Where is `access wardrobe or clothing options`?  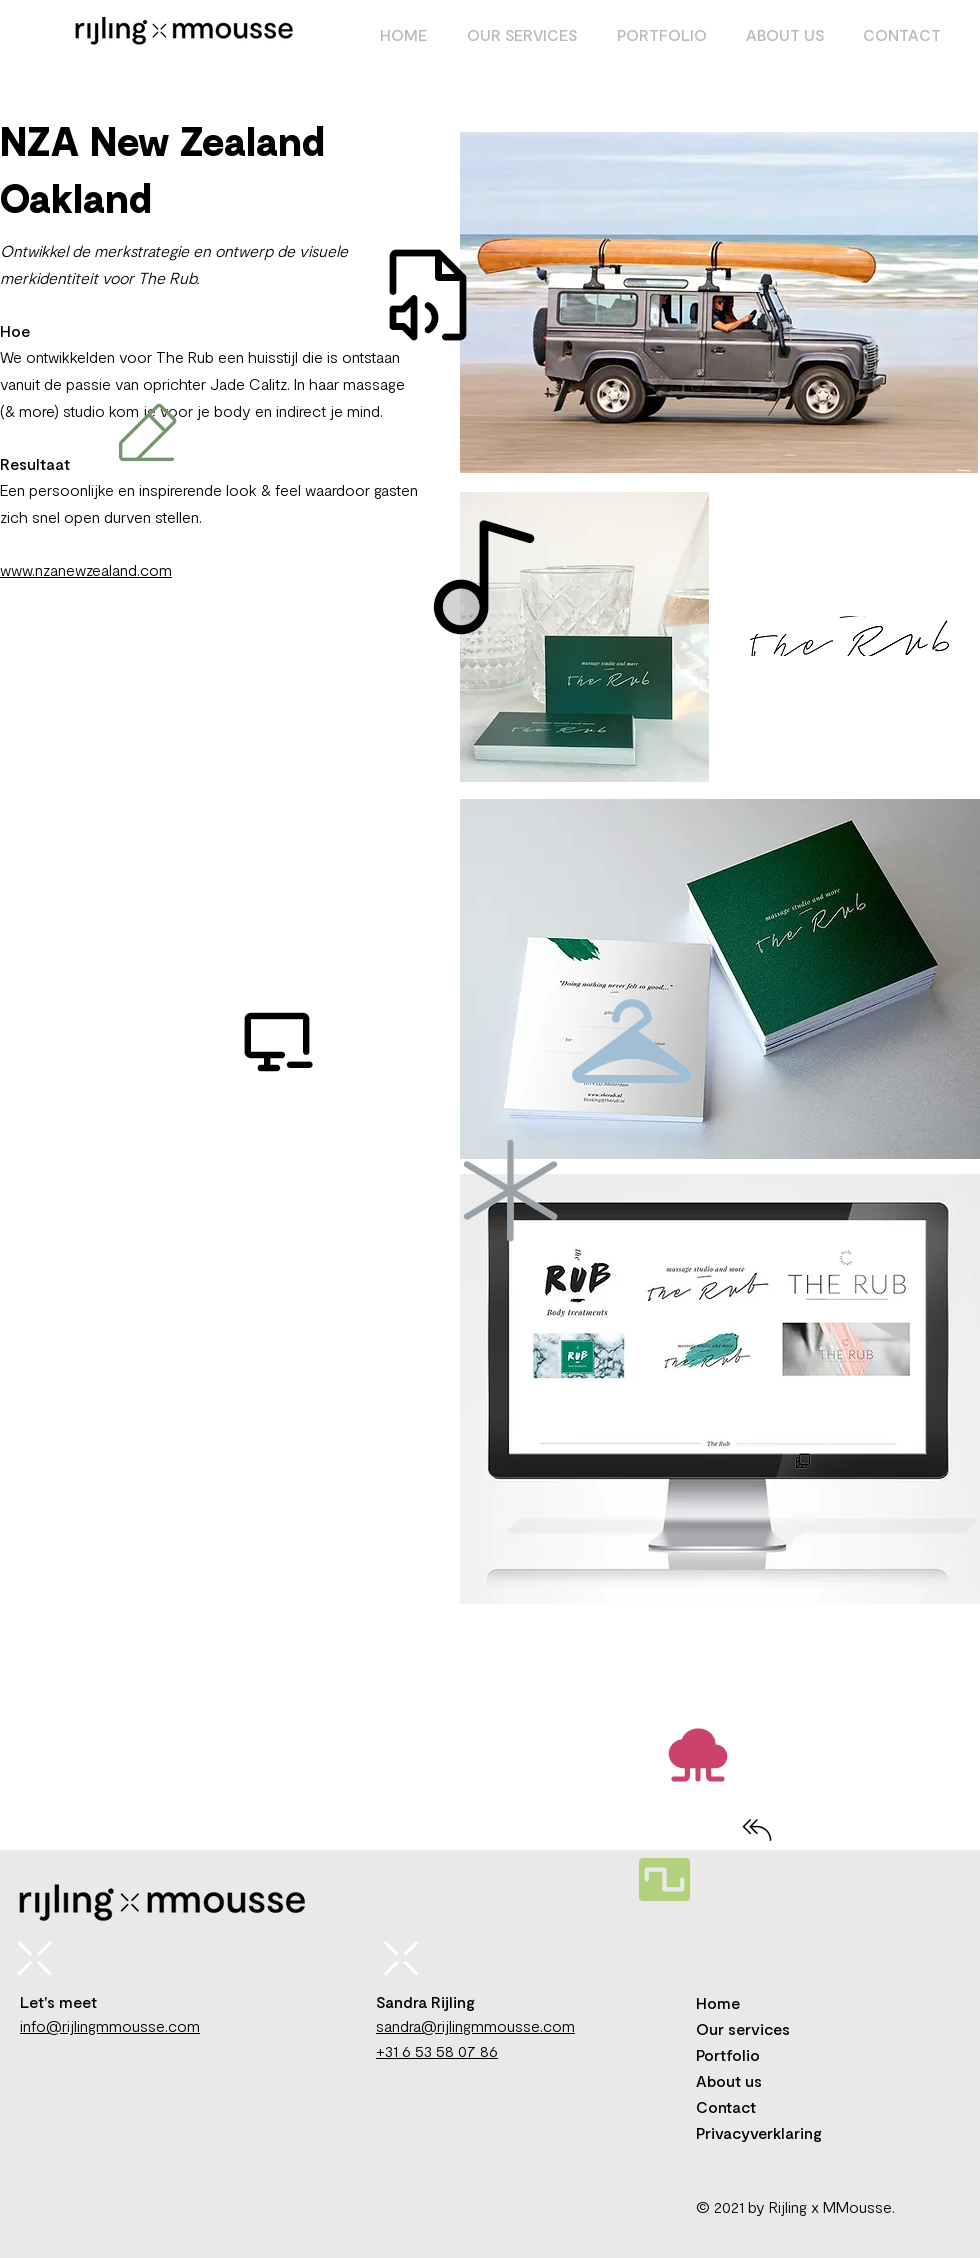 access wardrobe or clothing options is located at coordinates (632, 1047).